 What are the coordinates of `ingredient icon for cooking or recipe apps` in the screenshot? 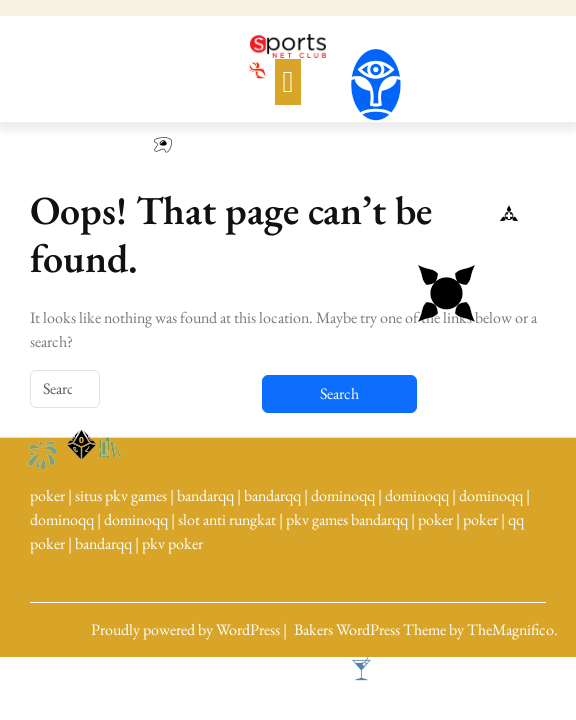 It's located at (163, 144).